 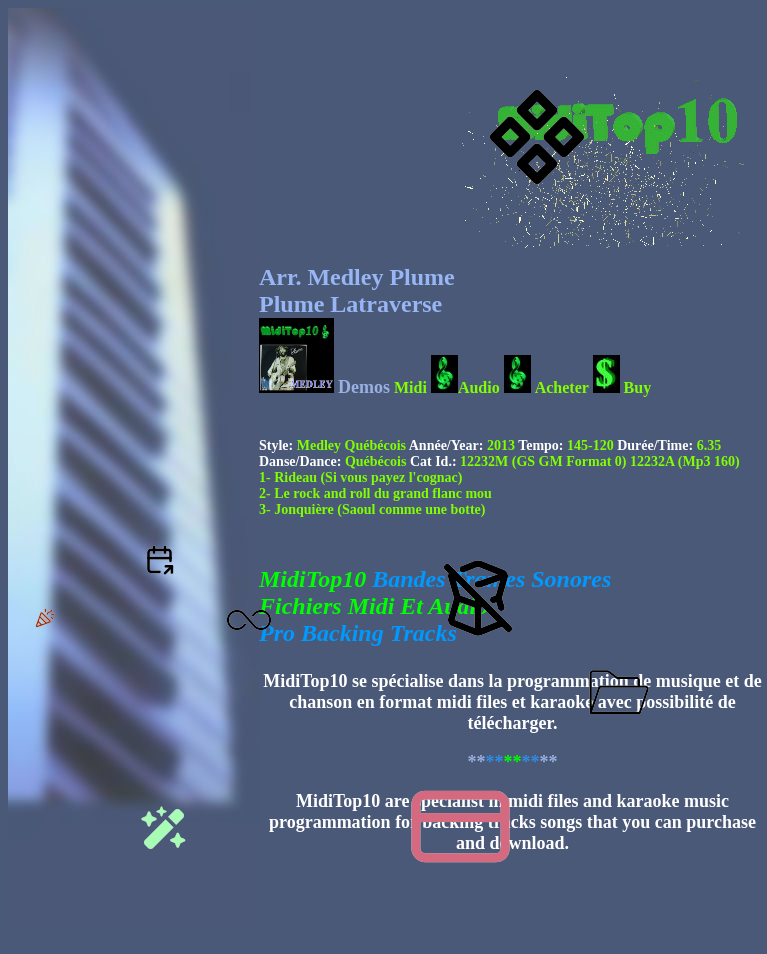 I want to click on share a calendar event, so click(x=159, y=559).